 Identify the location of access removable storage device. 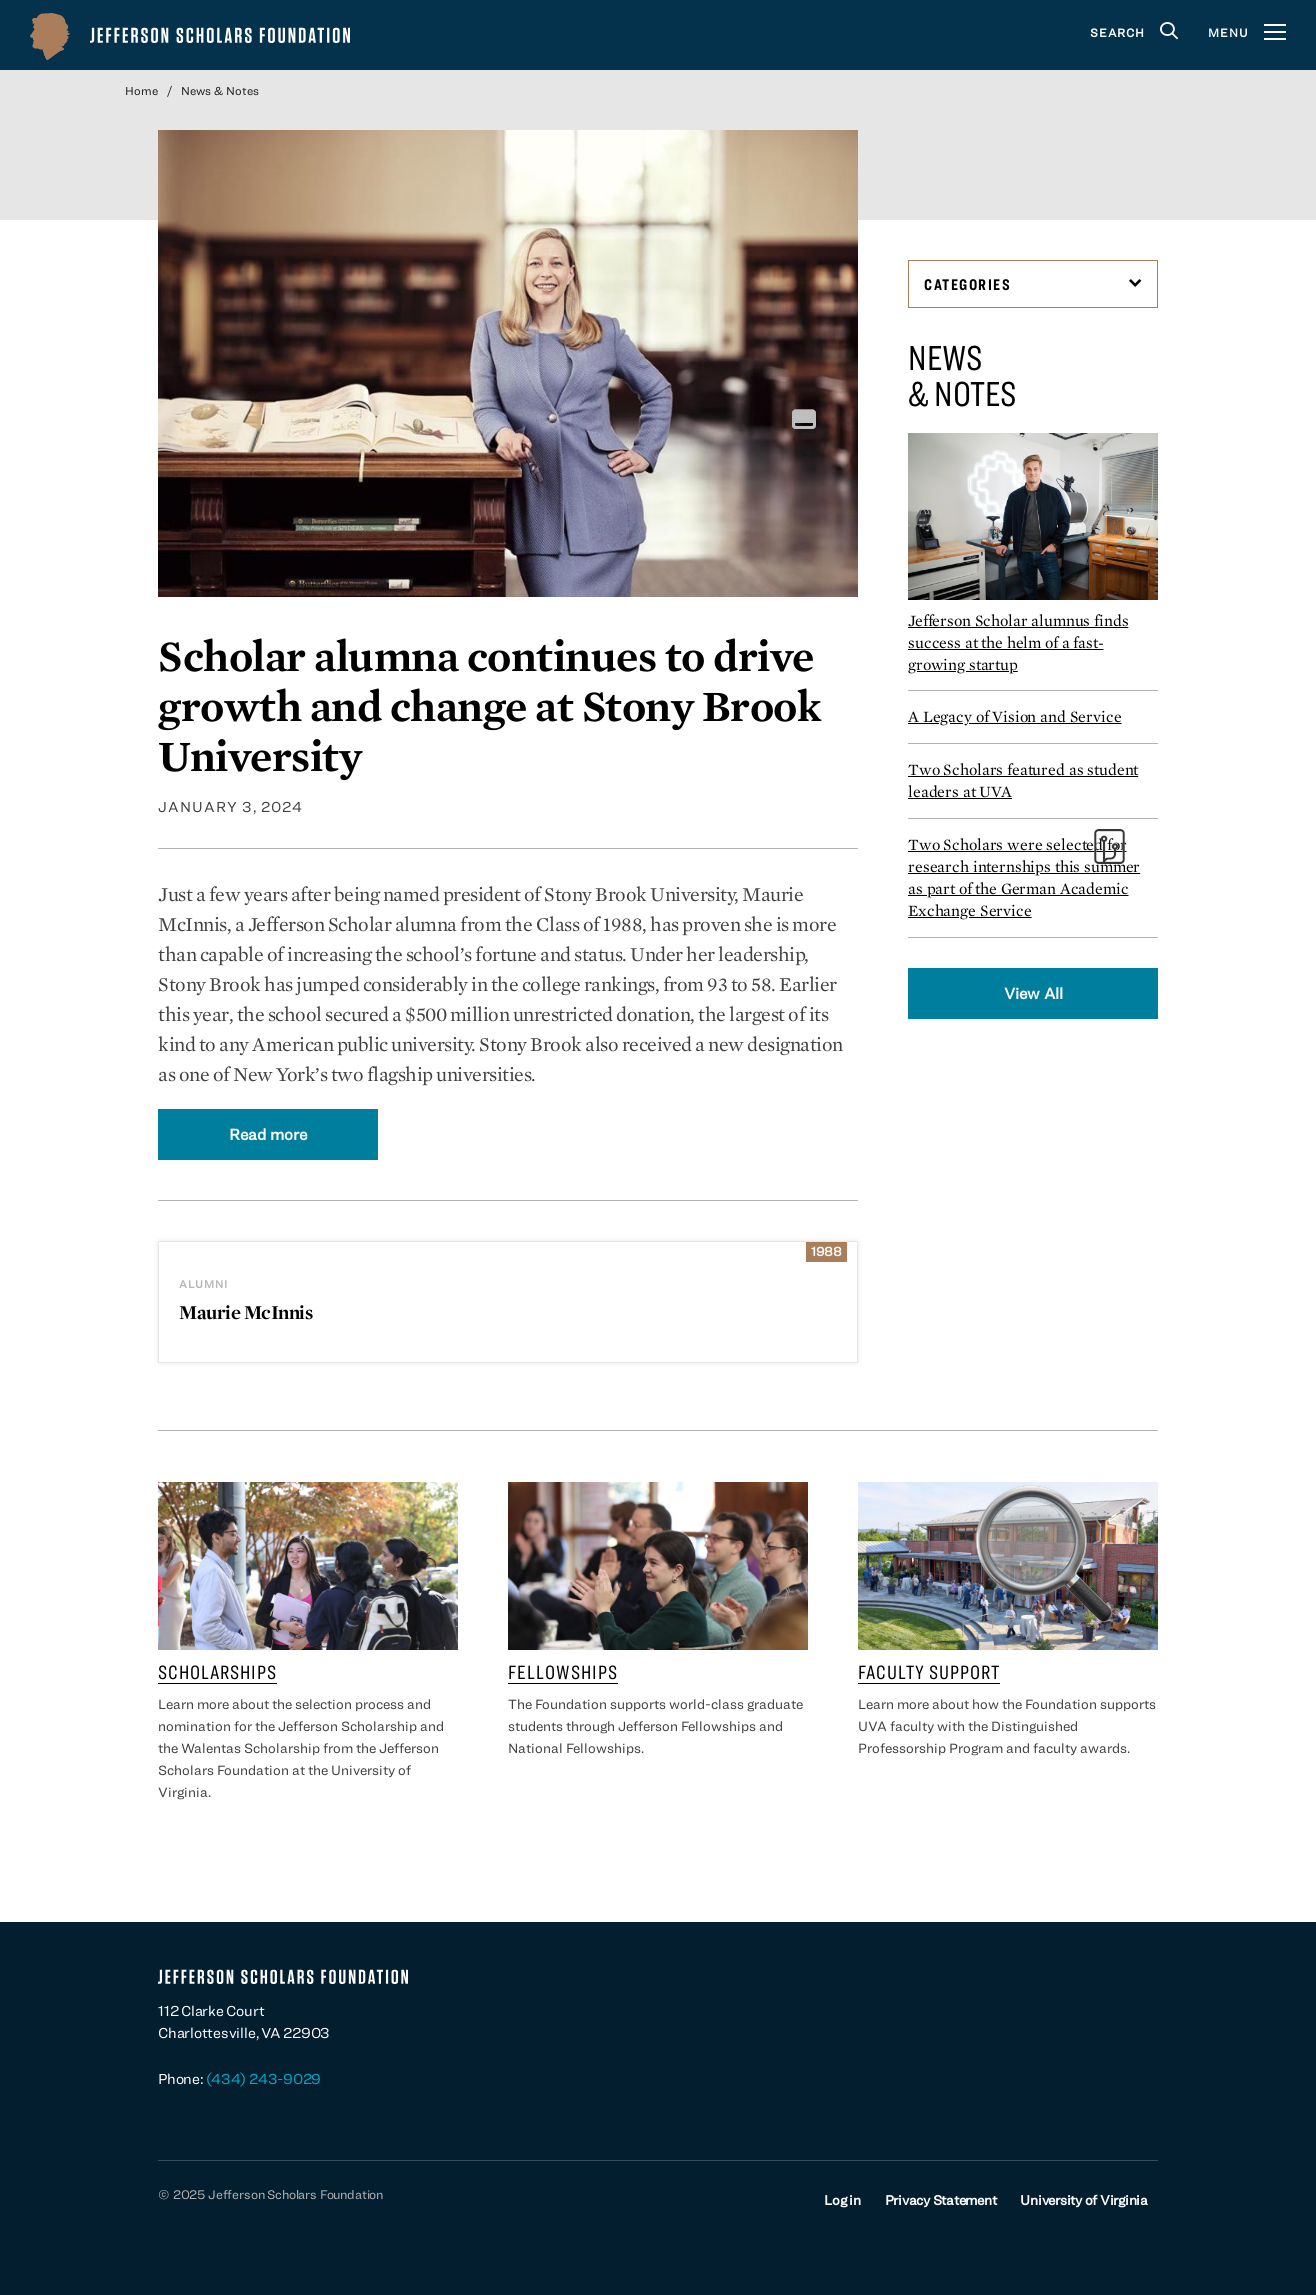
(804, 420).